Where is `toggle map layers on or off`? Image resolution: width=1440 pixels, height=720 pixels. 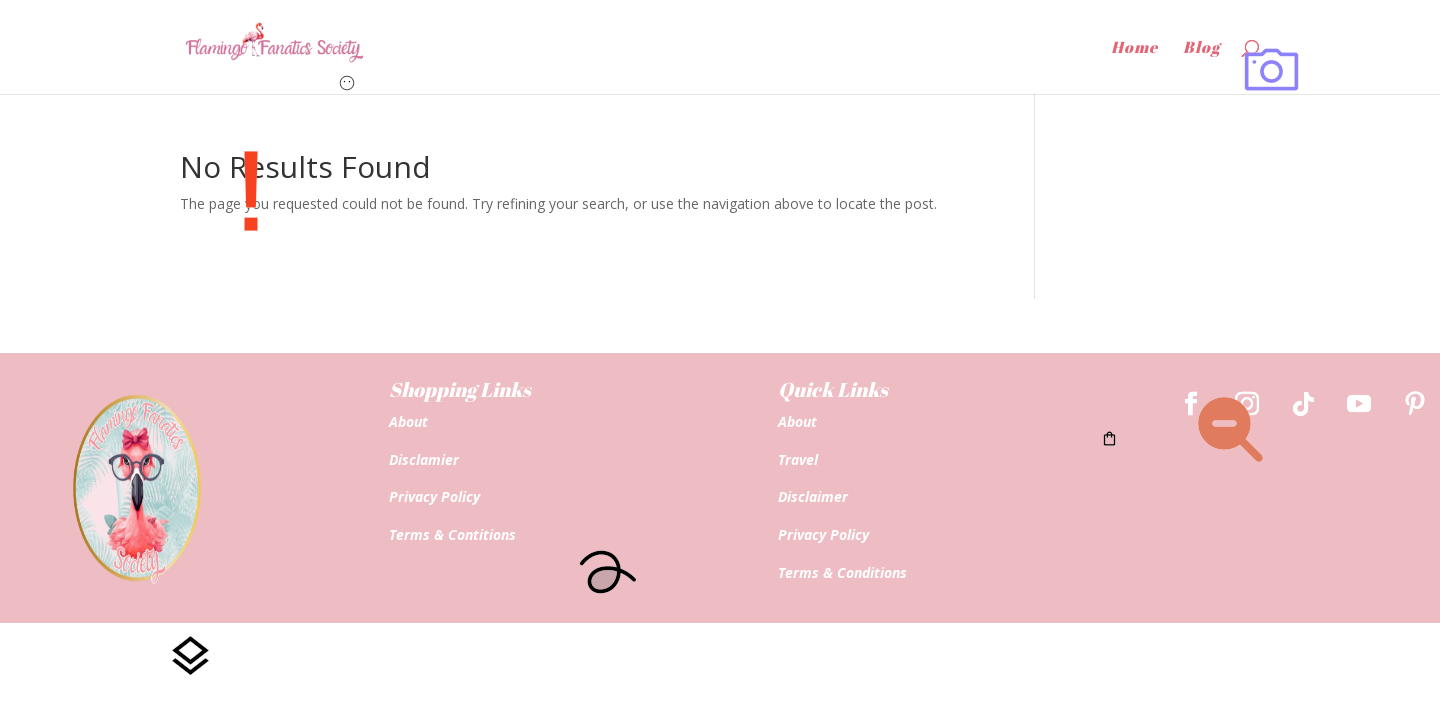 toggle map layers on or off is located at coordinates (190, 656).